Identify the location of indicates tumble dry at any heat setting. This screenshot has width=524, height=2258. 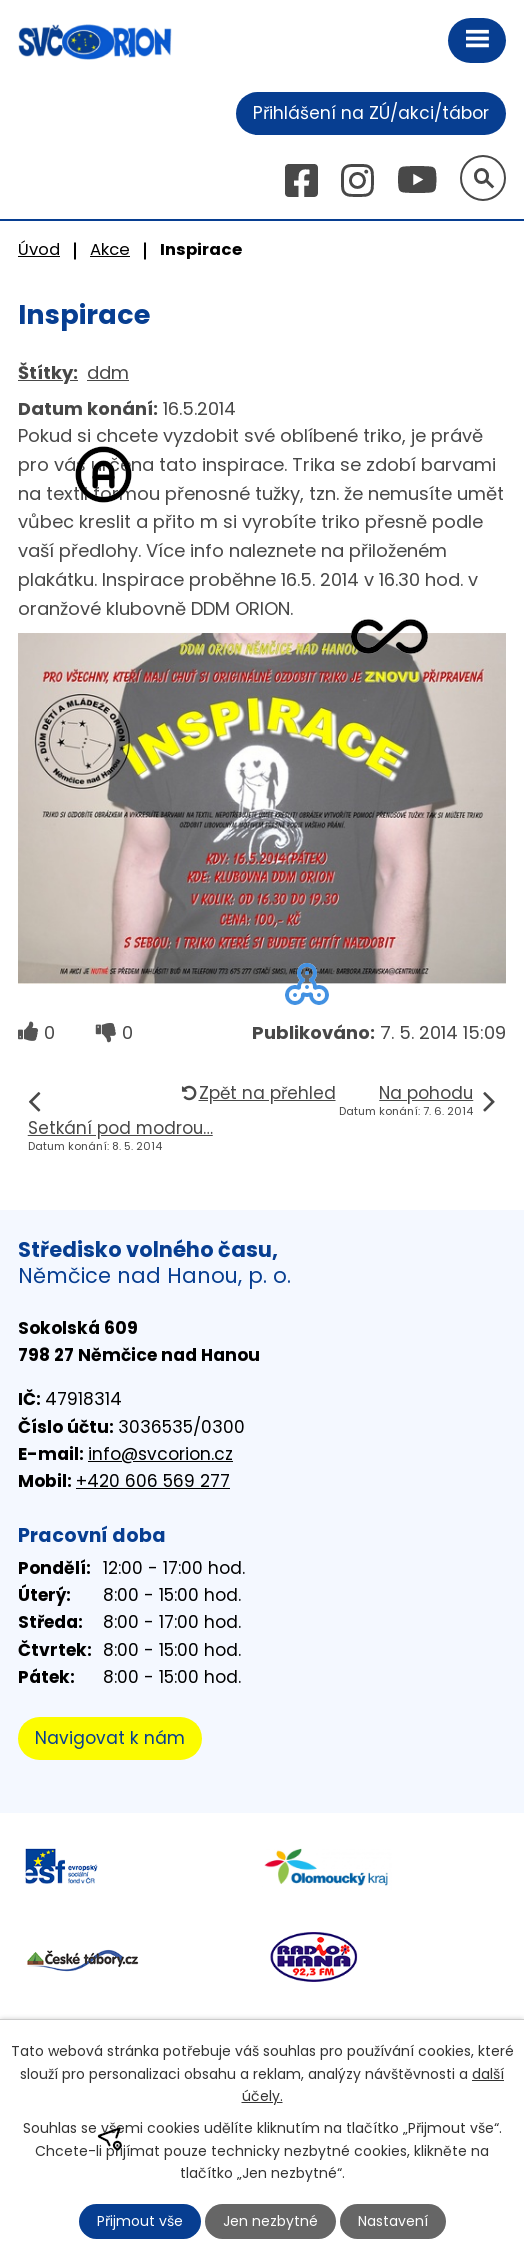
(103, 474).